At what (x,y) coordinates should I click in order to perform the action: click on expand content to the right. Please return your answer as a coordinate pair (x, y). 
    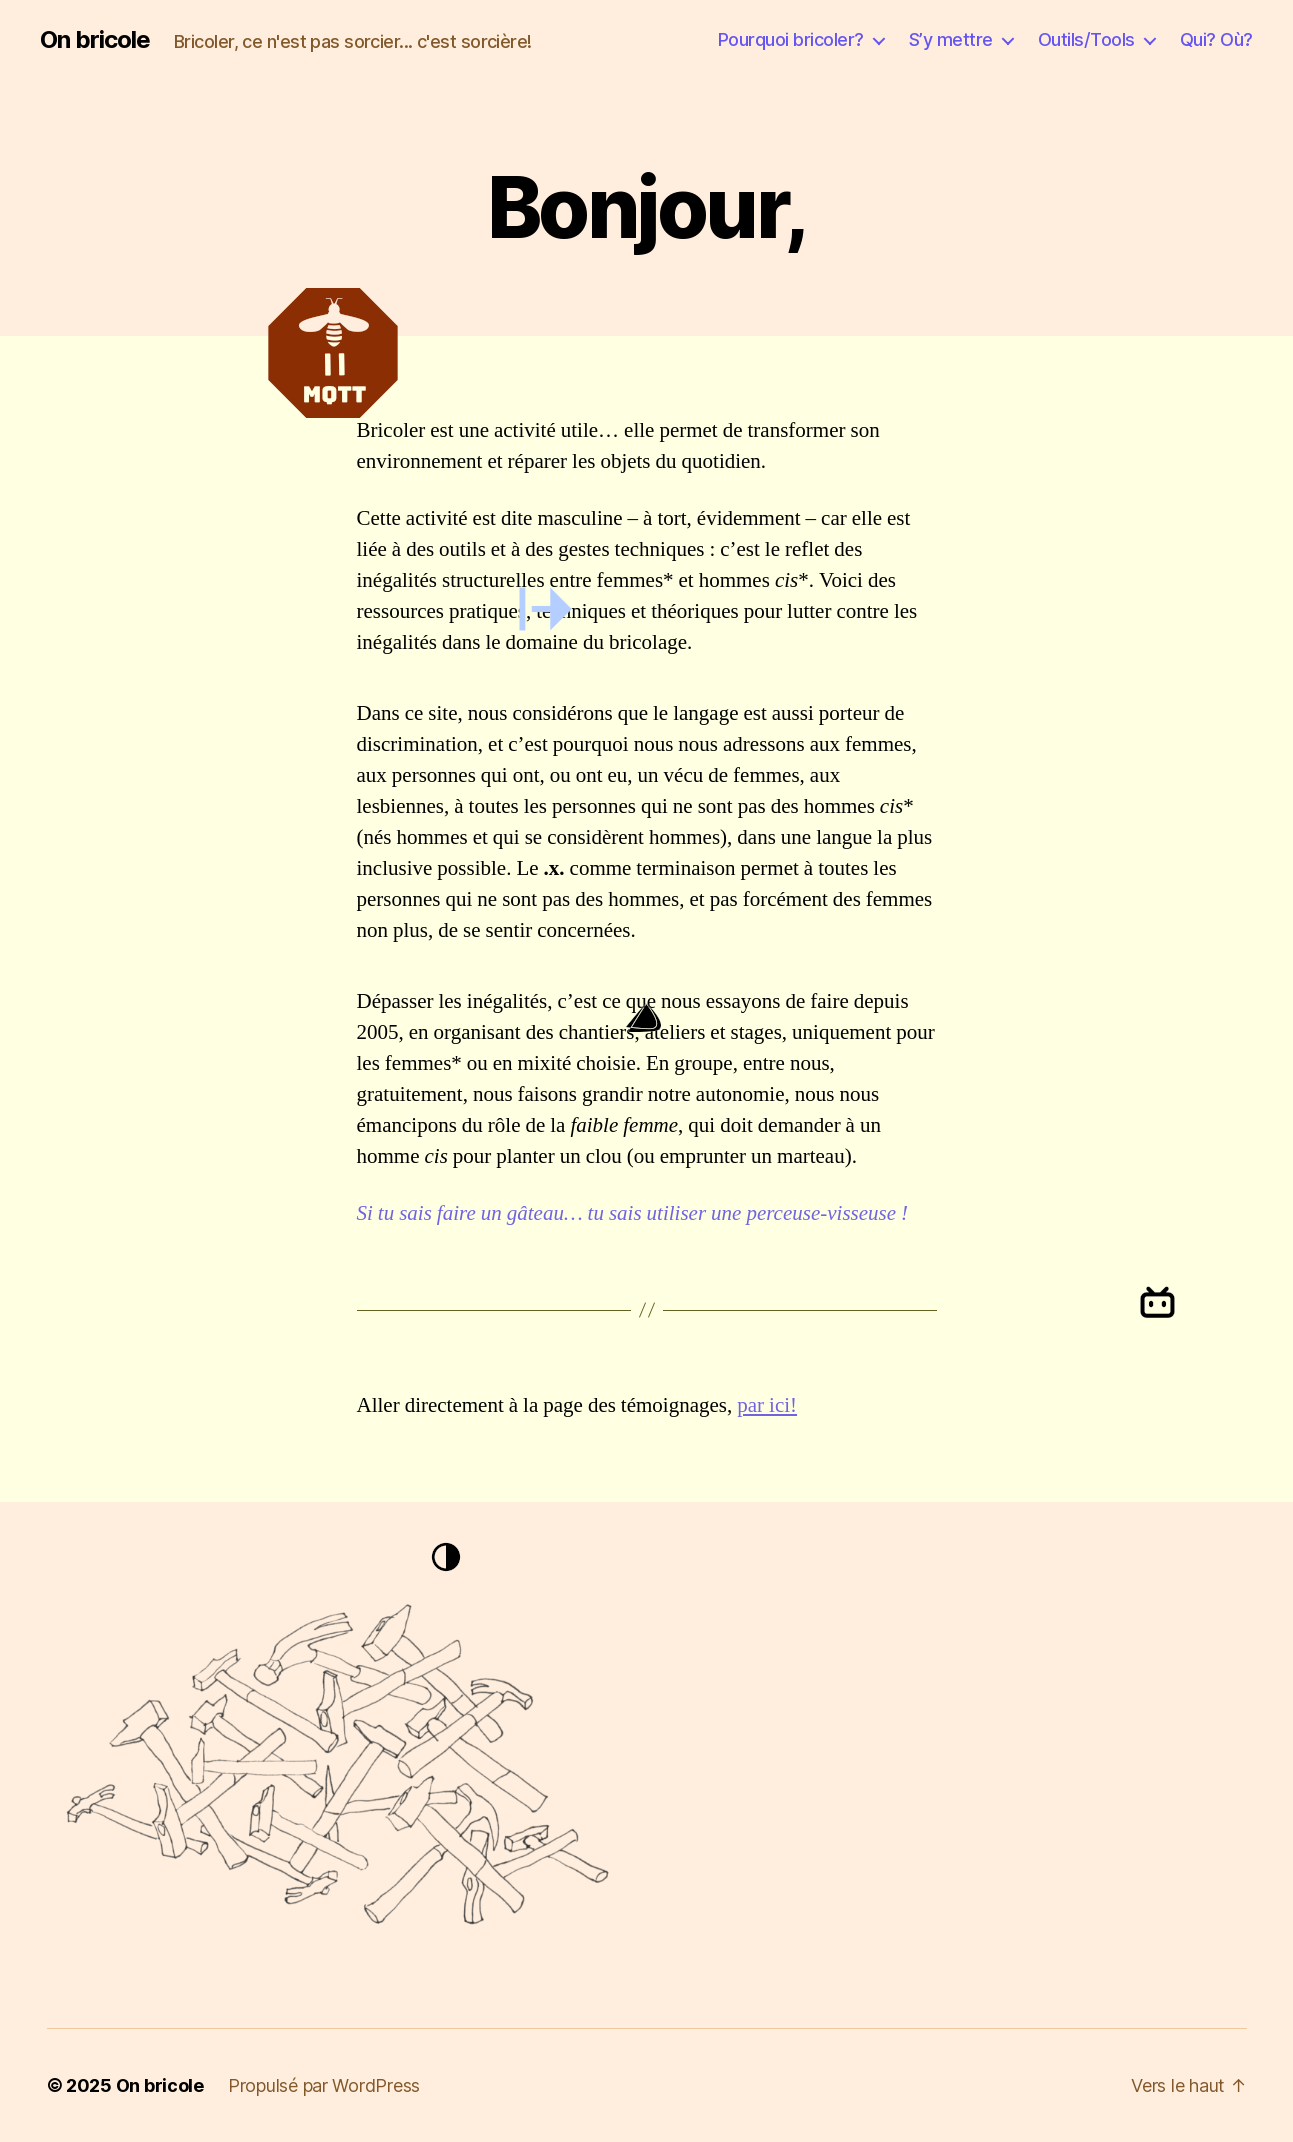
    Looking at the image, I should click on (544, 609).